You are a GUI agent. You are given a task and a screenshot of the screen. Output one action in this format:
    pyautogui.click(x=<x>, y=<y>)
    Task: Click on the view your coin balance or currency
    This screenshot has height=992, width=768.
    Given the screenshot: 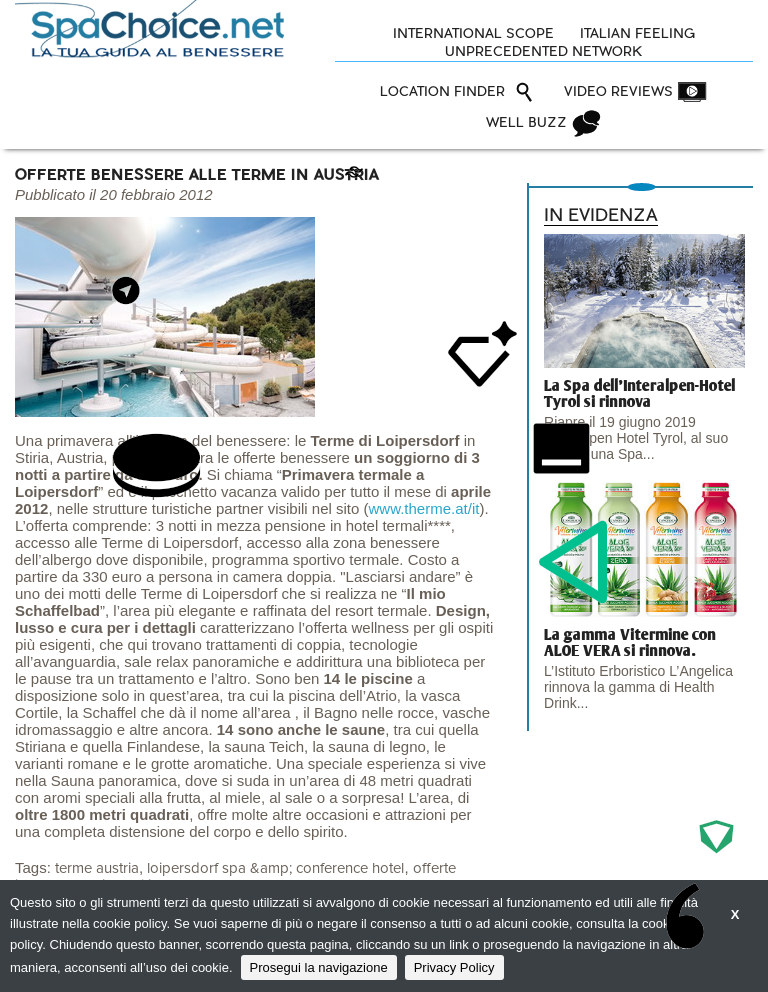 What is the action you would take?
    pyautogui.click(x=156, y=465)
    